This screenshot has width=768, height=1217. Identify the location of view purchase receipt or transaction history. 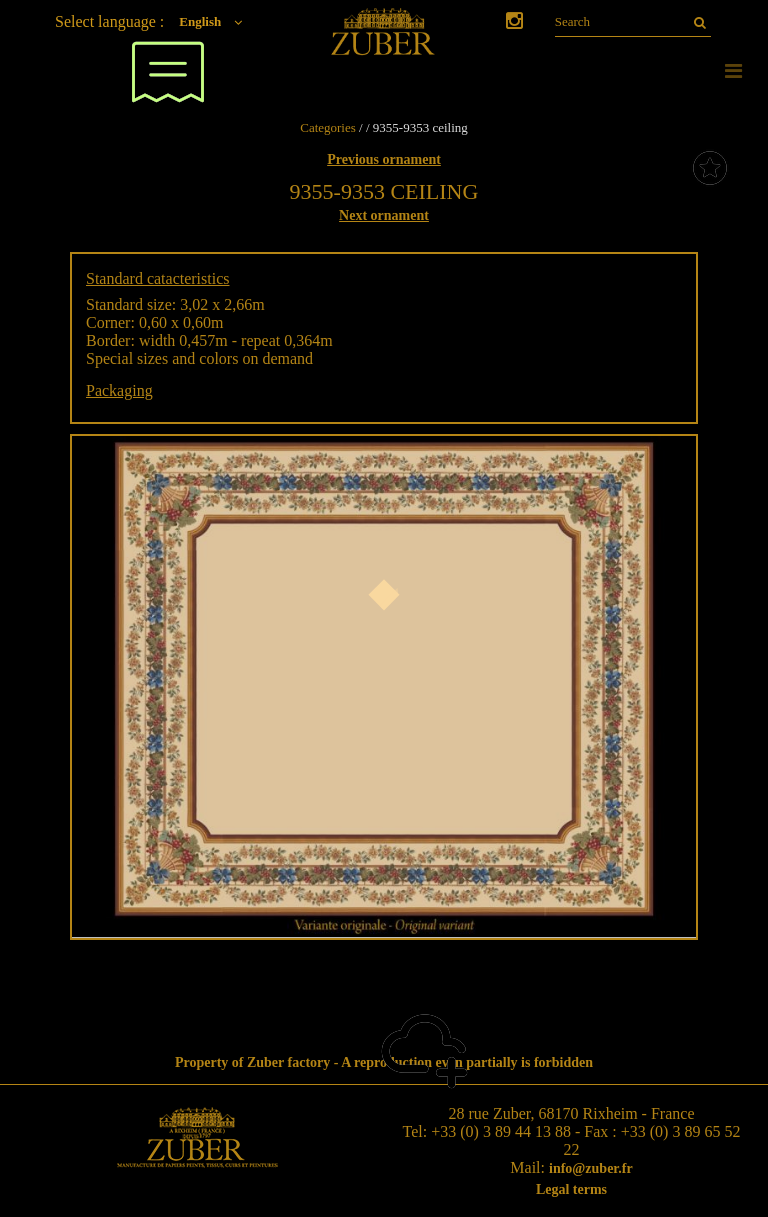
(168, 72).